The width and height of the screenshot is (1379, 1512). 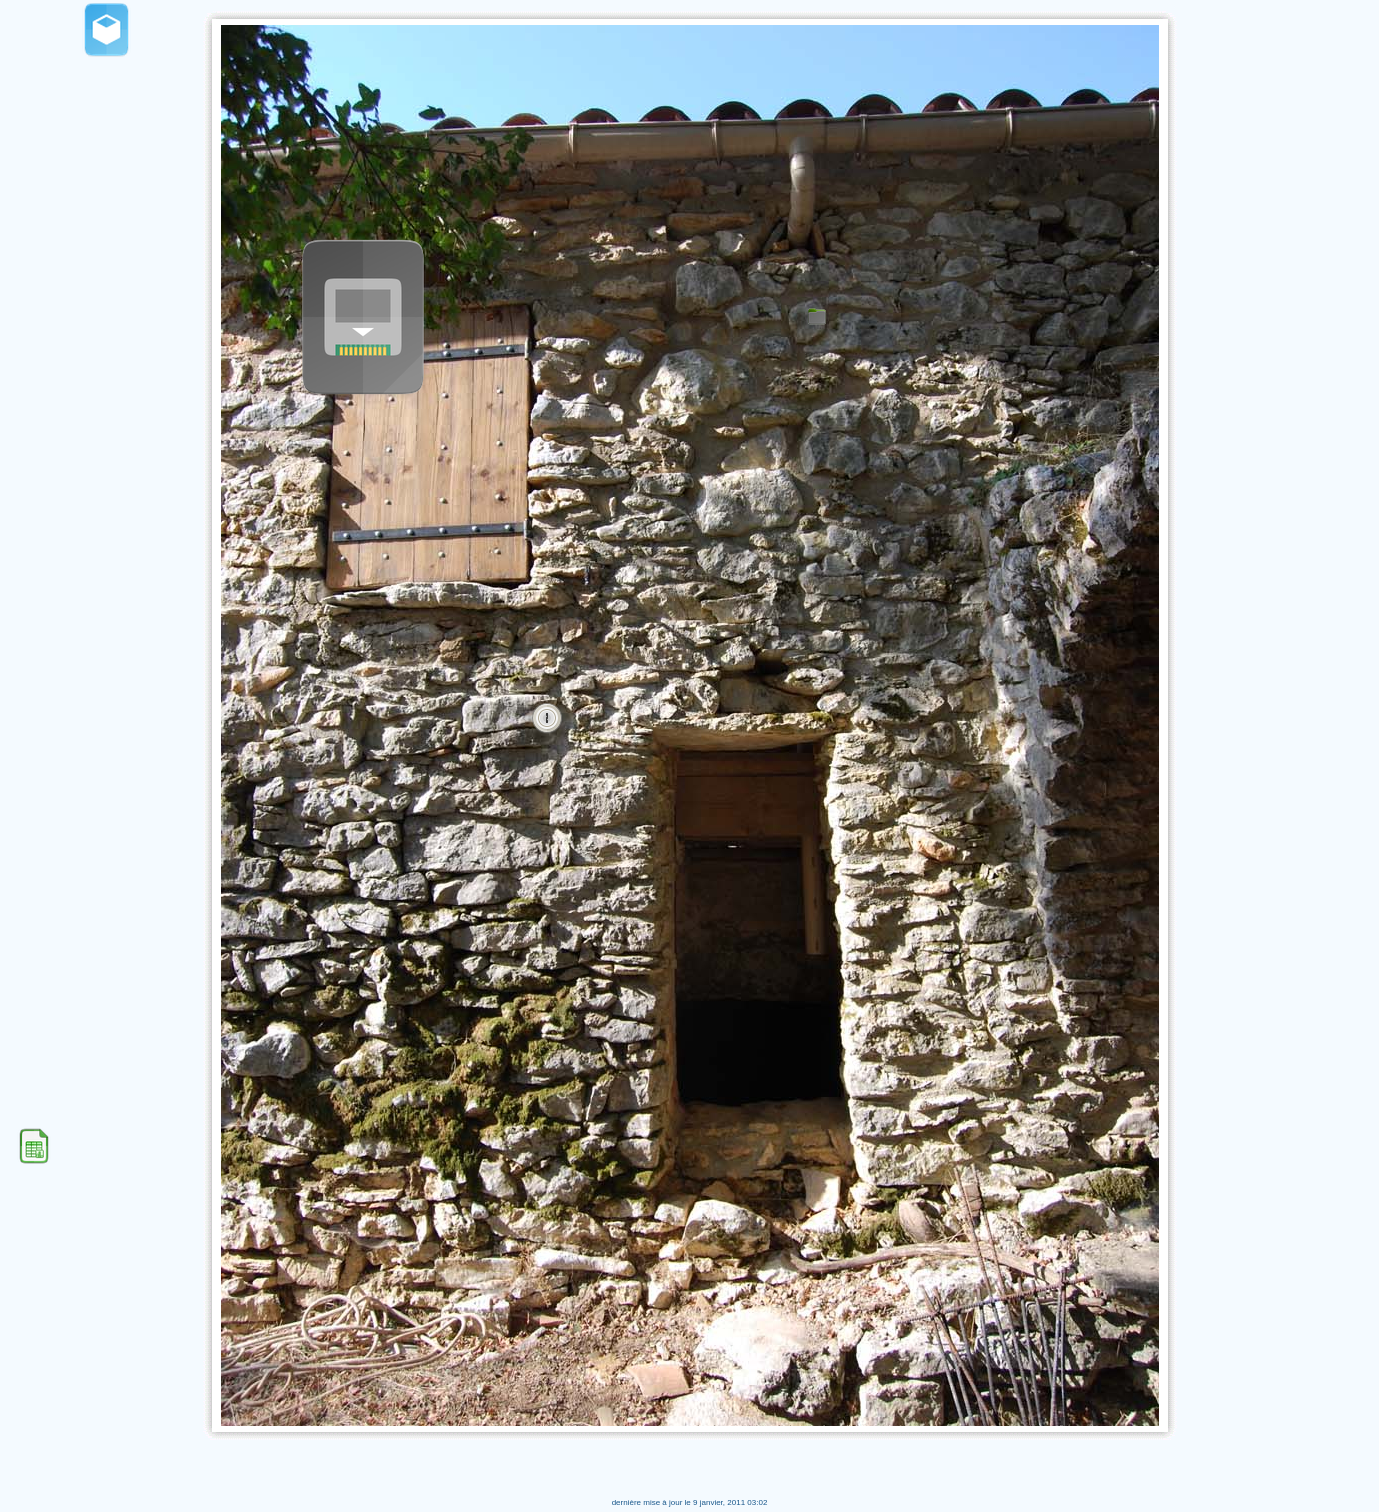 I want to click on a flatpak application package file, so click(x=106, y=29).